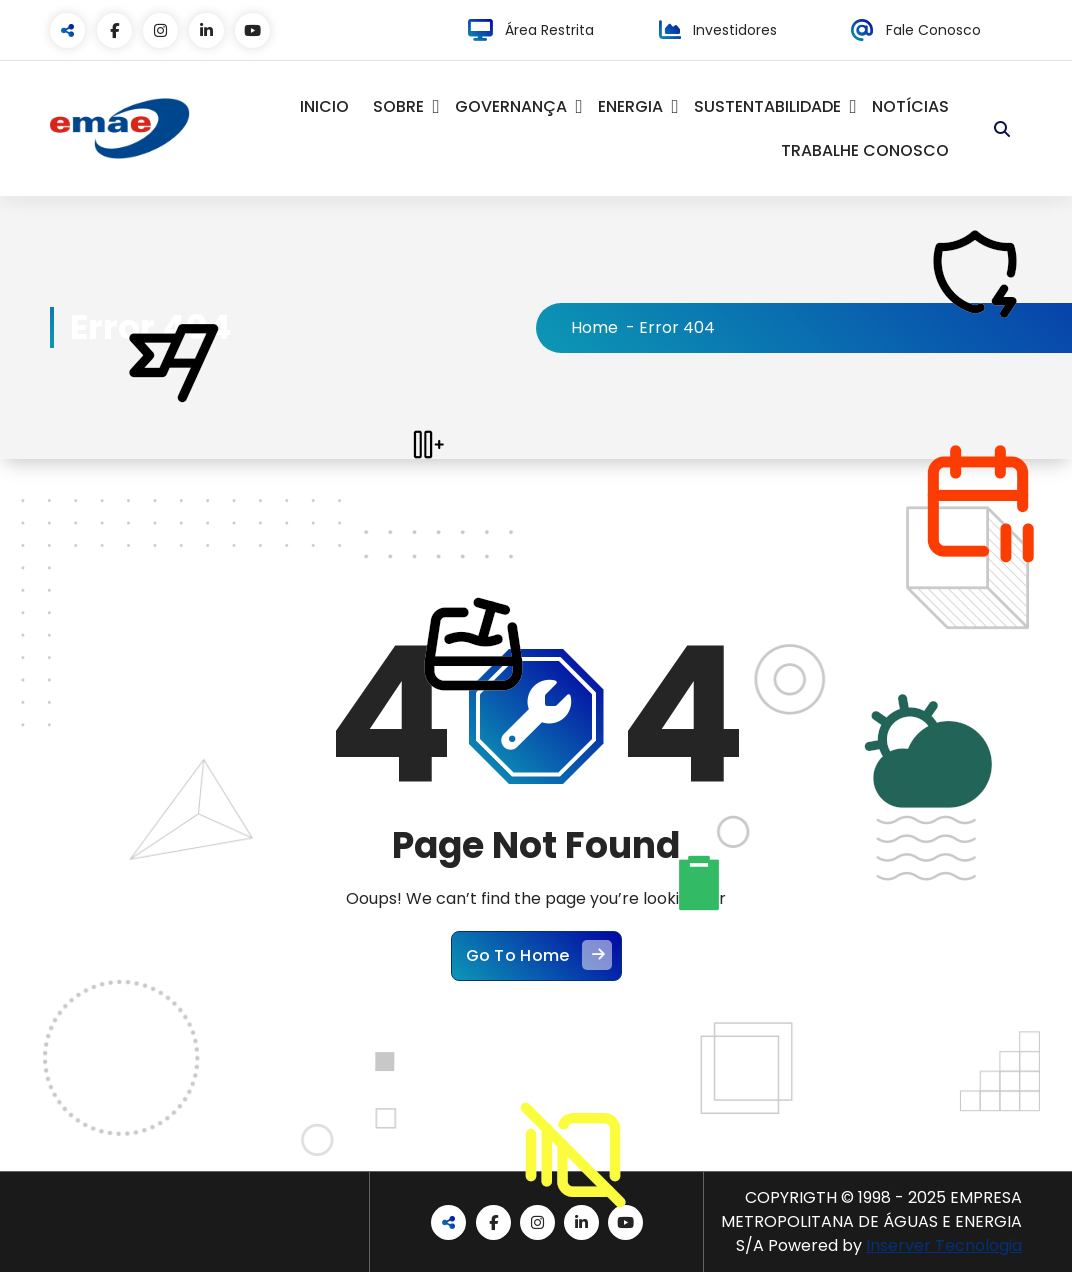 This screenshot has height=1272, width=1072. What do you see at coordinates (173, 360) in the screenshot?
I see `flag or mark an item for follow-up` at bounding box center [173, 360].